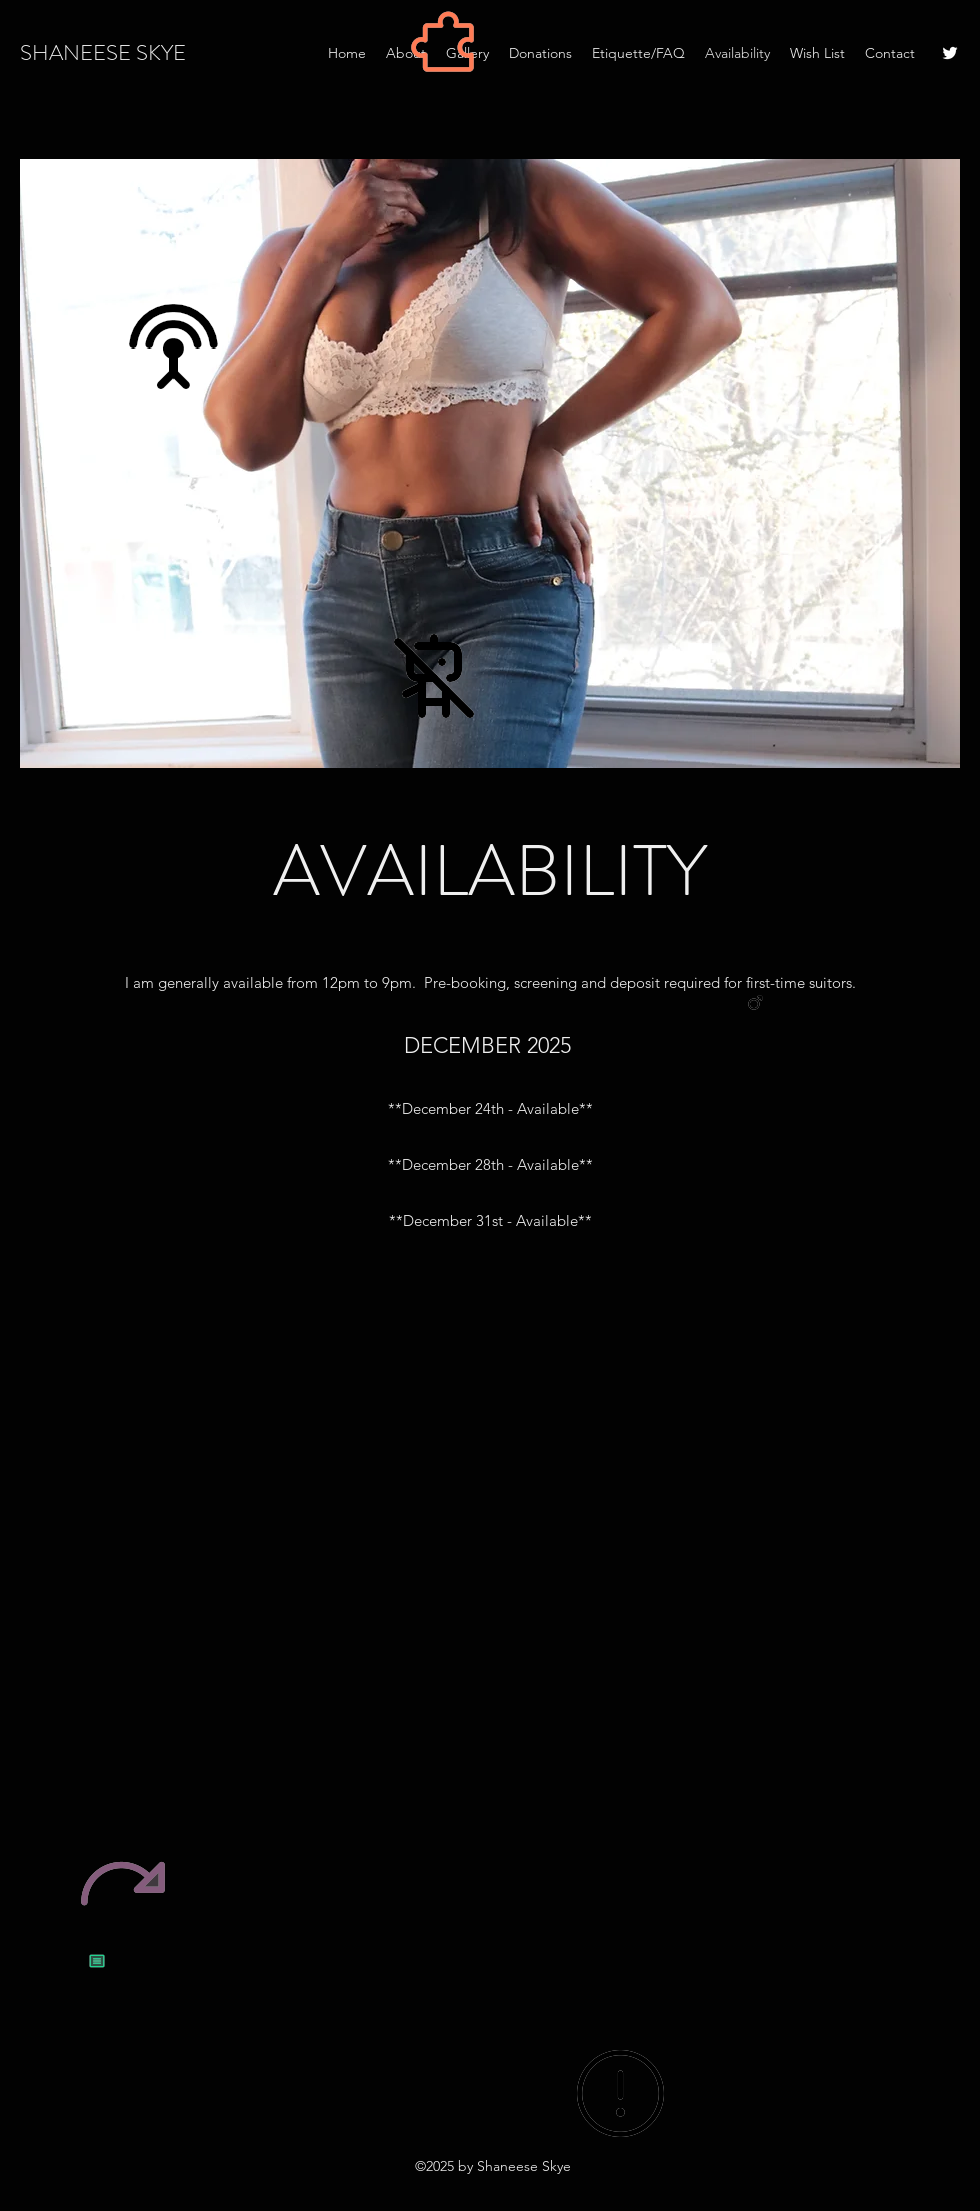 This screenshot has width=980, height=2211. I want to click on indicates a warning or caution state, so click(620, 2093).